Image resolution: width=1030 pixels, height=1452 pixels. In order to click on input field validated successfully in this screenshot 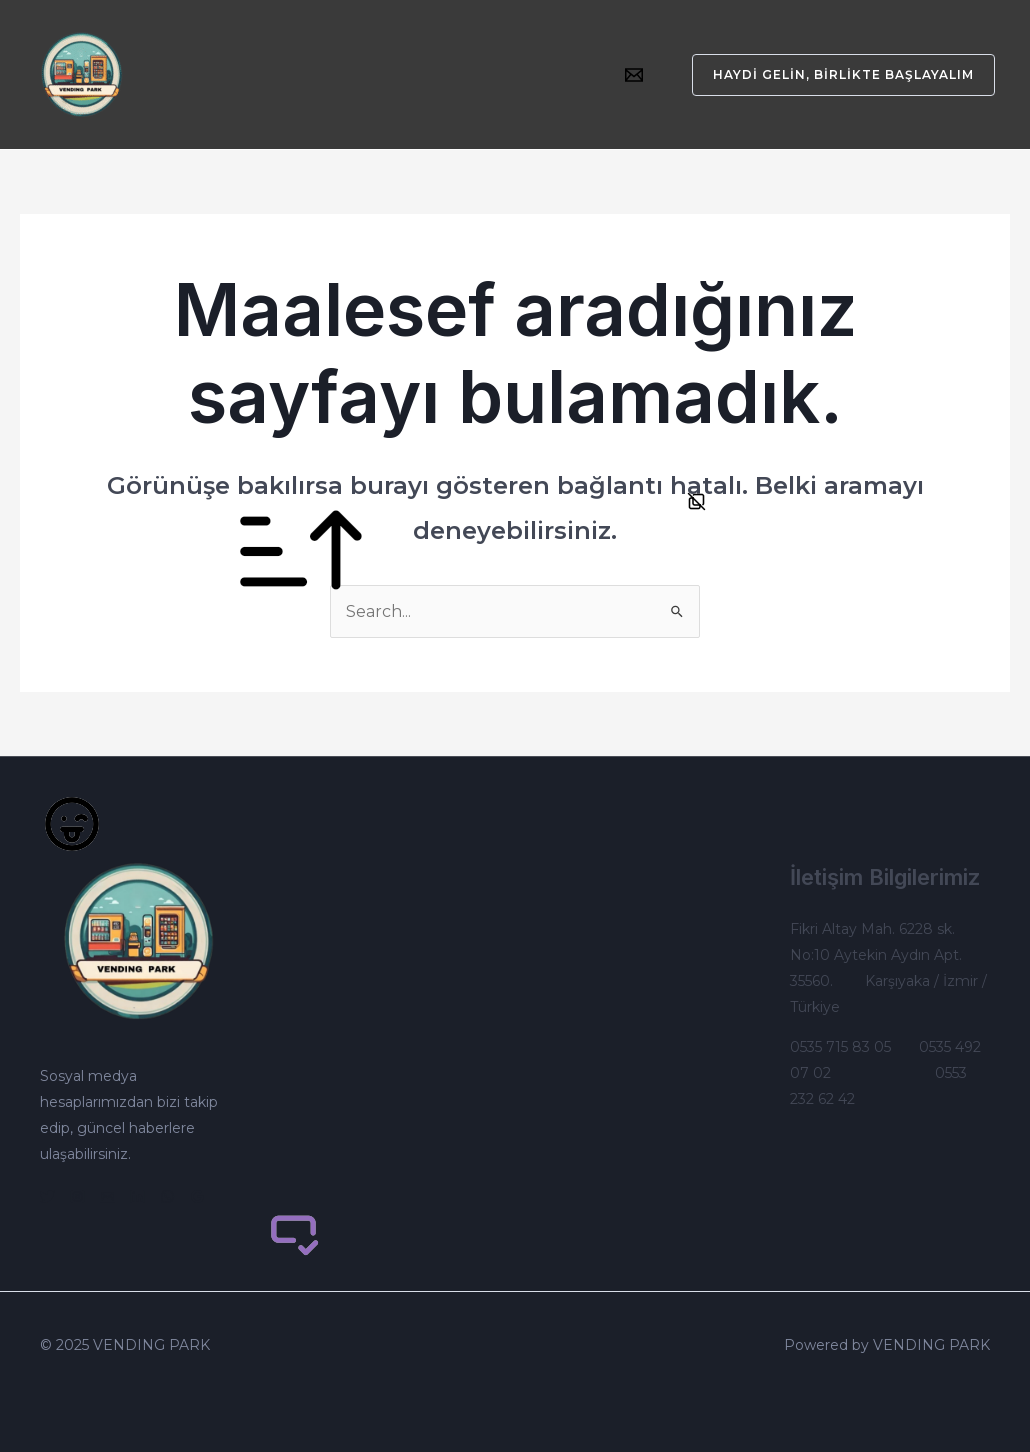, I will do `click(293, 1230)`.